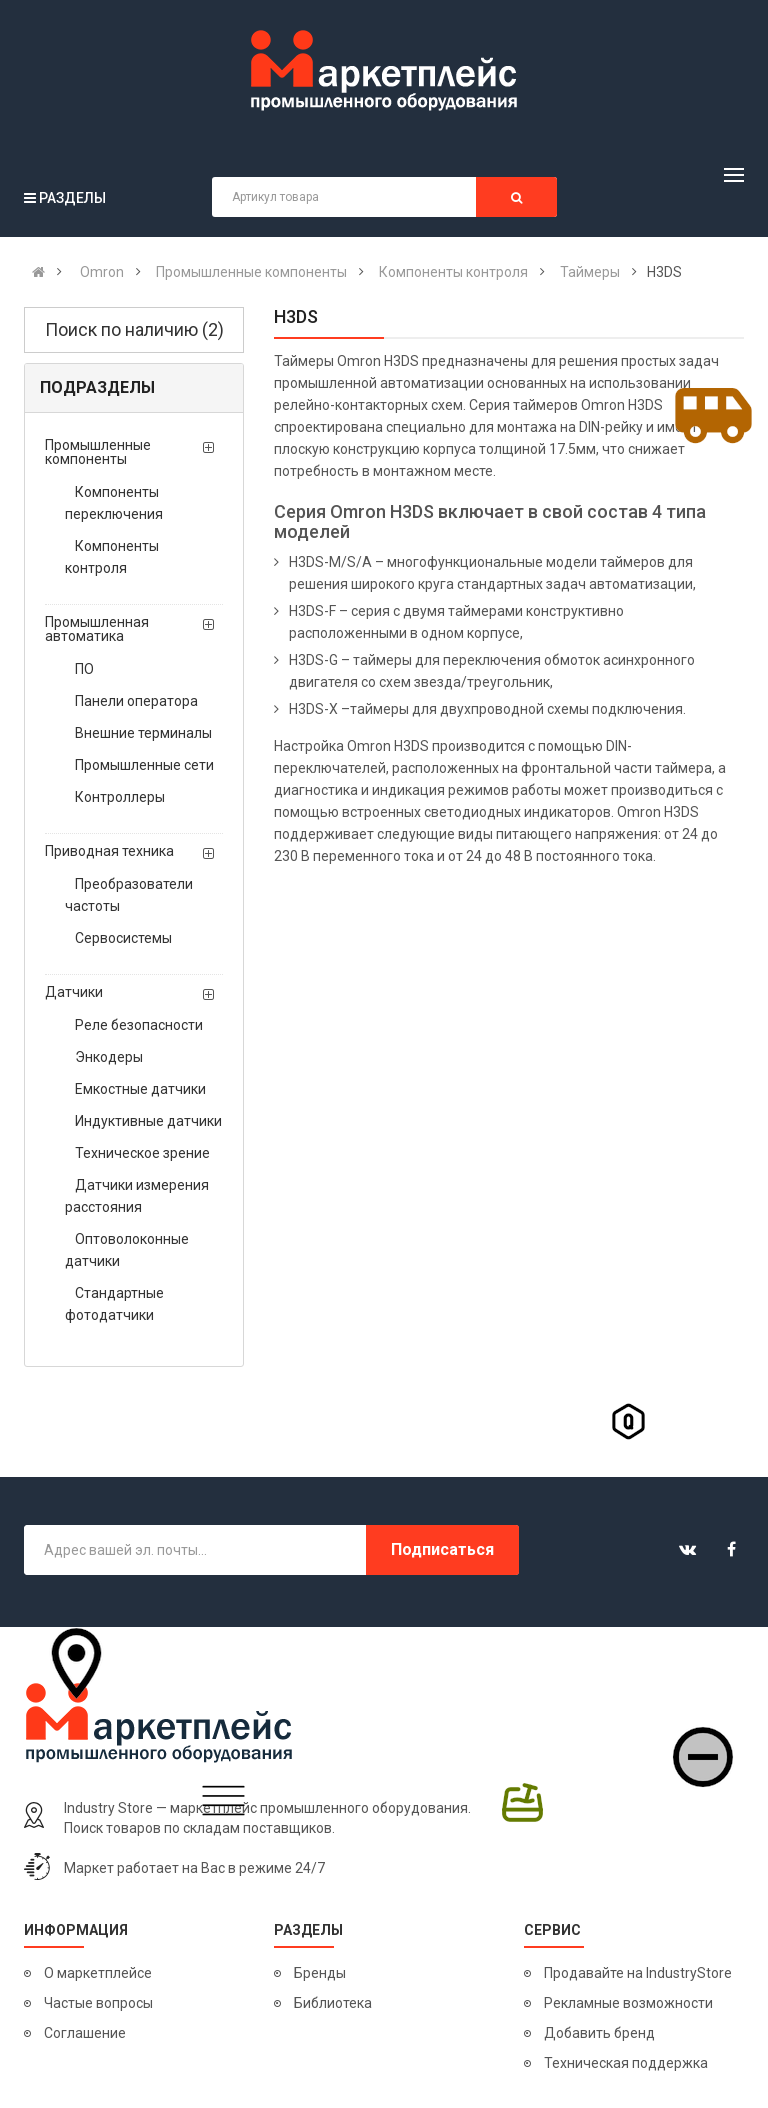 The image size is (768, 2108). Describe the element at coordinates (223, 1801) in the screenshot. I see `justify text alignment` at that location.